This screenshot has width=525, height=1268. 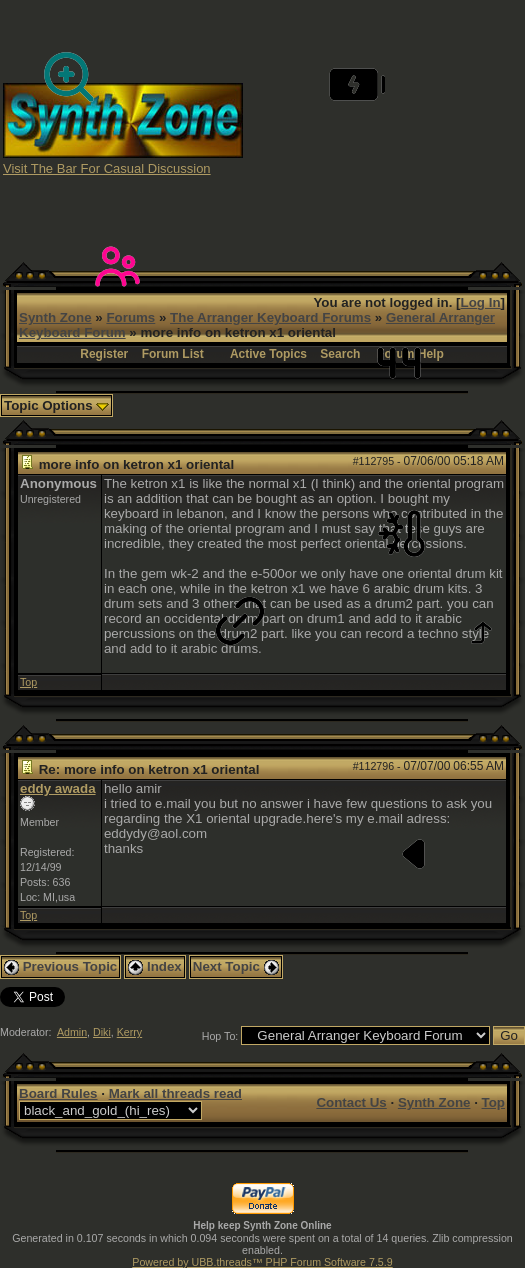 What do you see at coordinates (416, 854) in the screenshot?
I see `go back to the previous screen` at bounding box center [416, 854].